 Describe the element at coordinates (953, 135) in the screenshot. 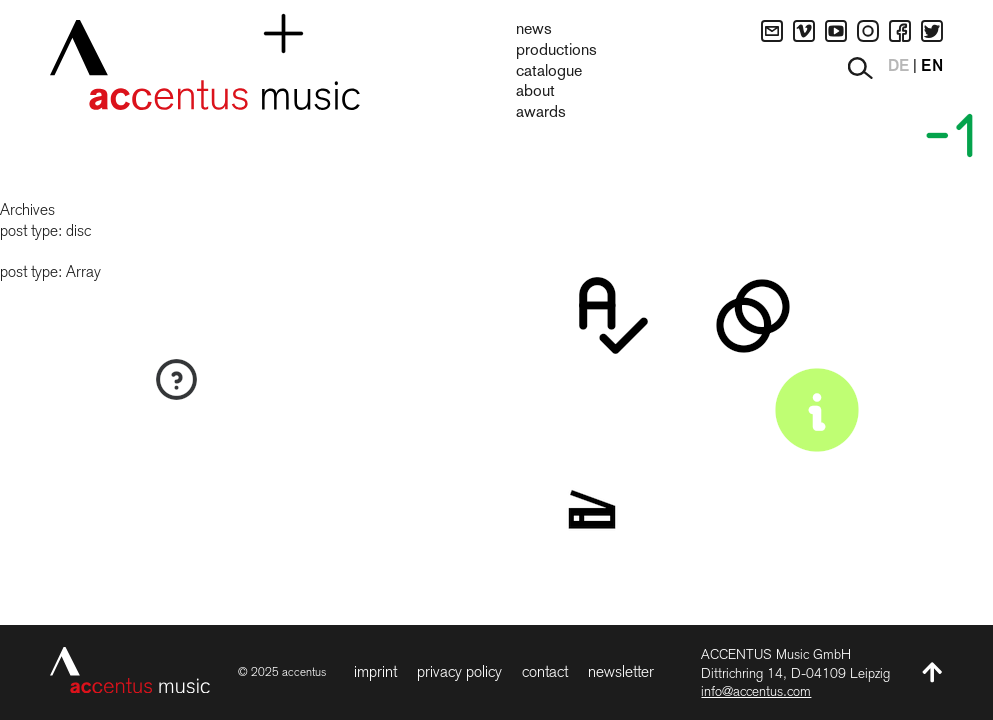

I see `decrease exposure by one stop` at that location.